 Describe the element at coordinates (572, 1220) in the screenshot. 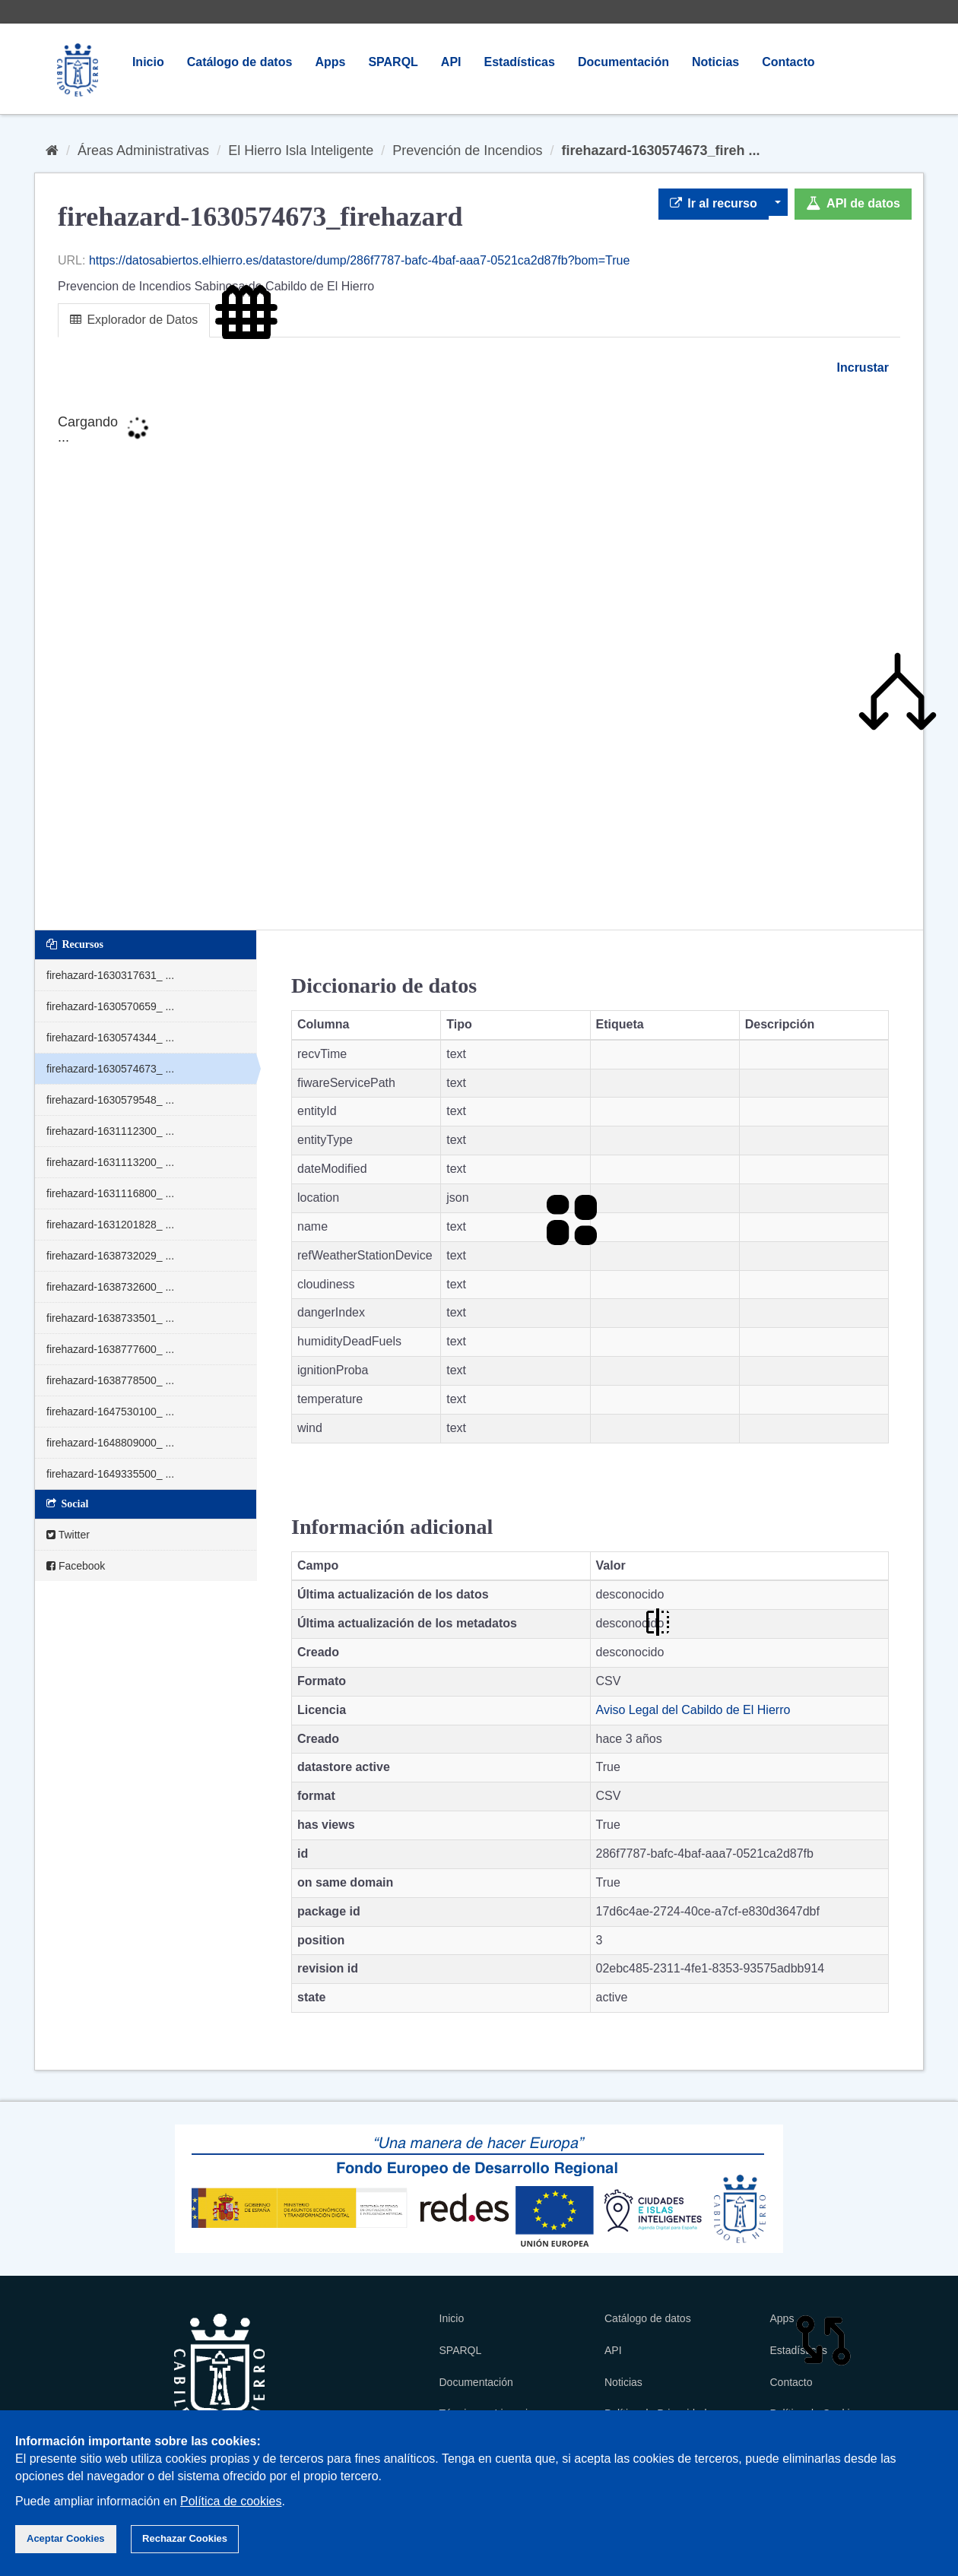

I see `view grid layout` at that location.